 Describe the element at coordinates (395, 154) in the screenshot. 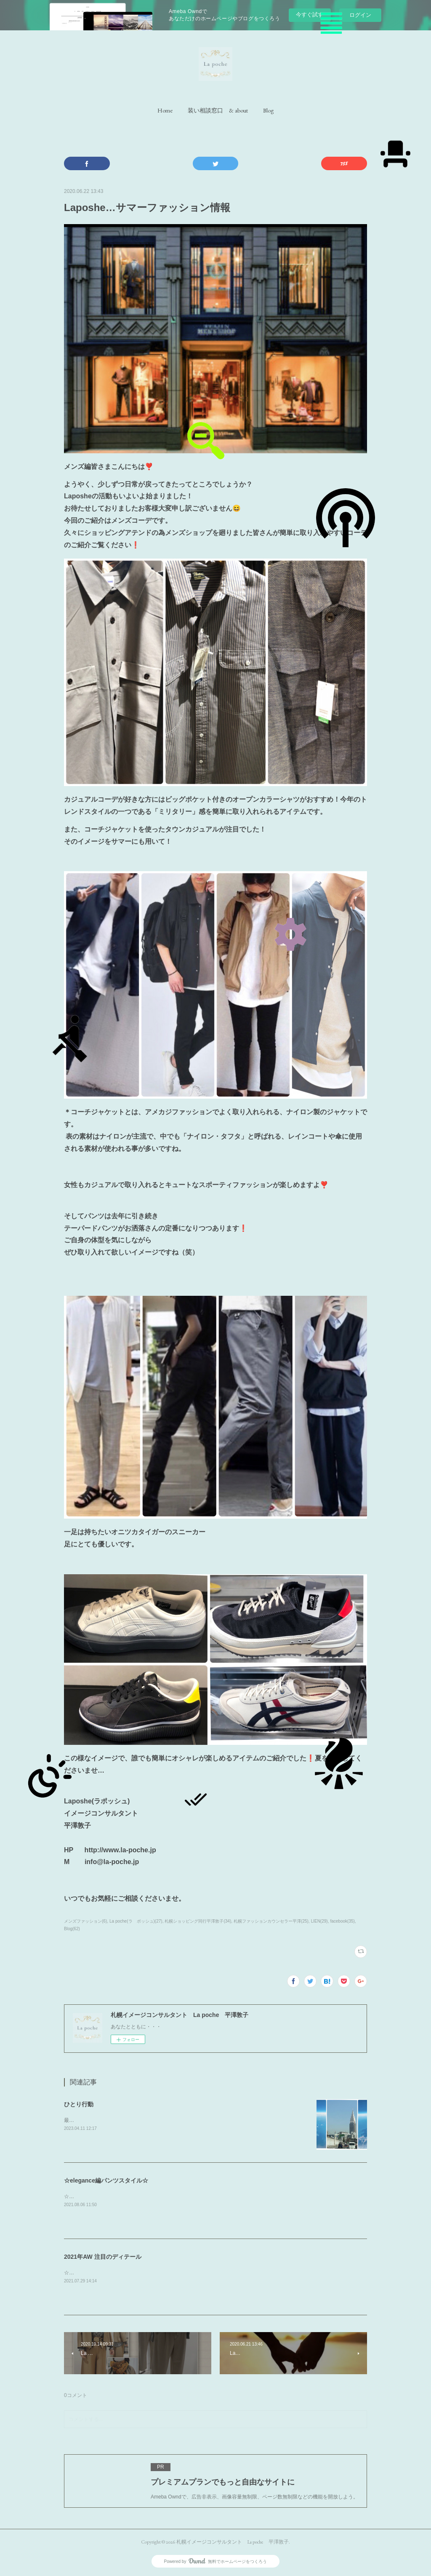

I see `reserve a seat for an event` at that location.